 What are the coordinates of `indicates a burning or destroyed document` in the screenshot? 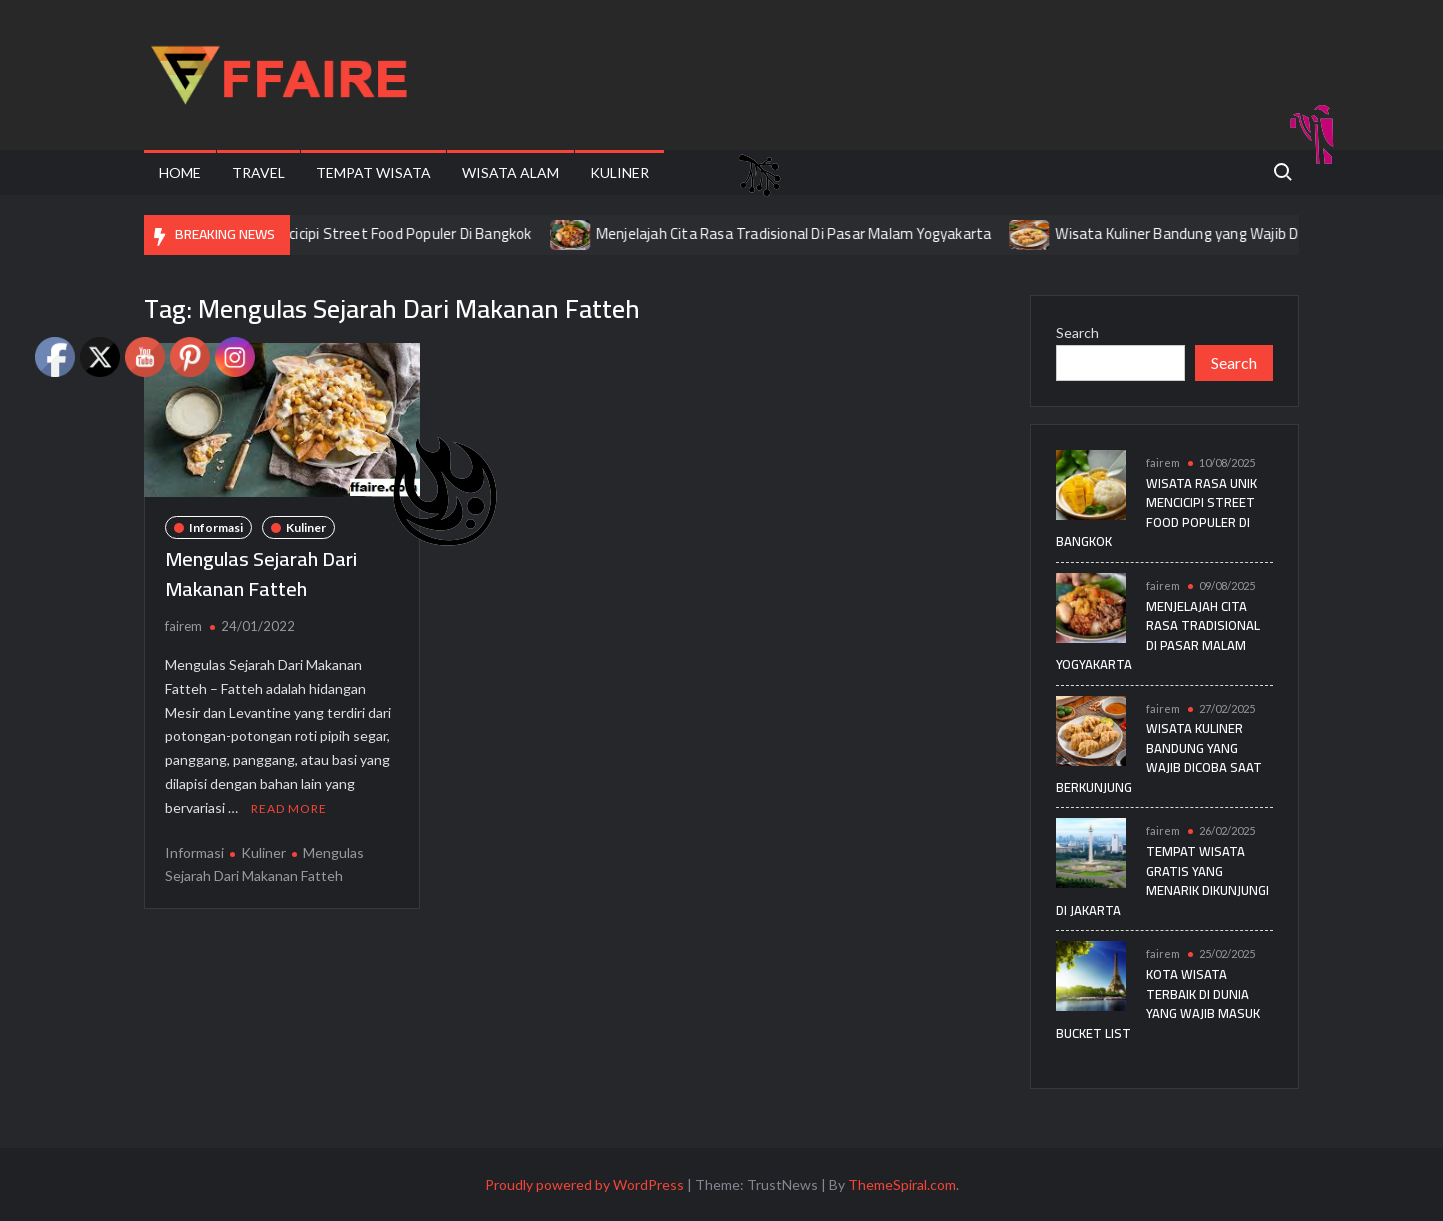 It's located at (440, 489).